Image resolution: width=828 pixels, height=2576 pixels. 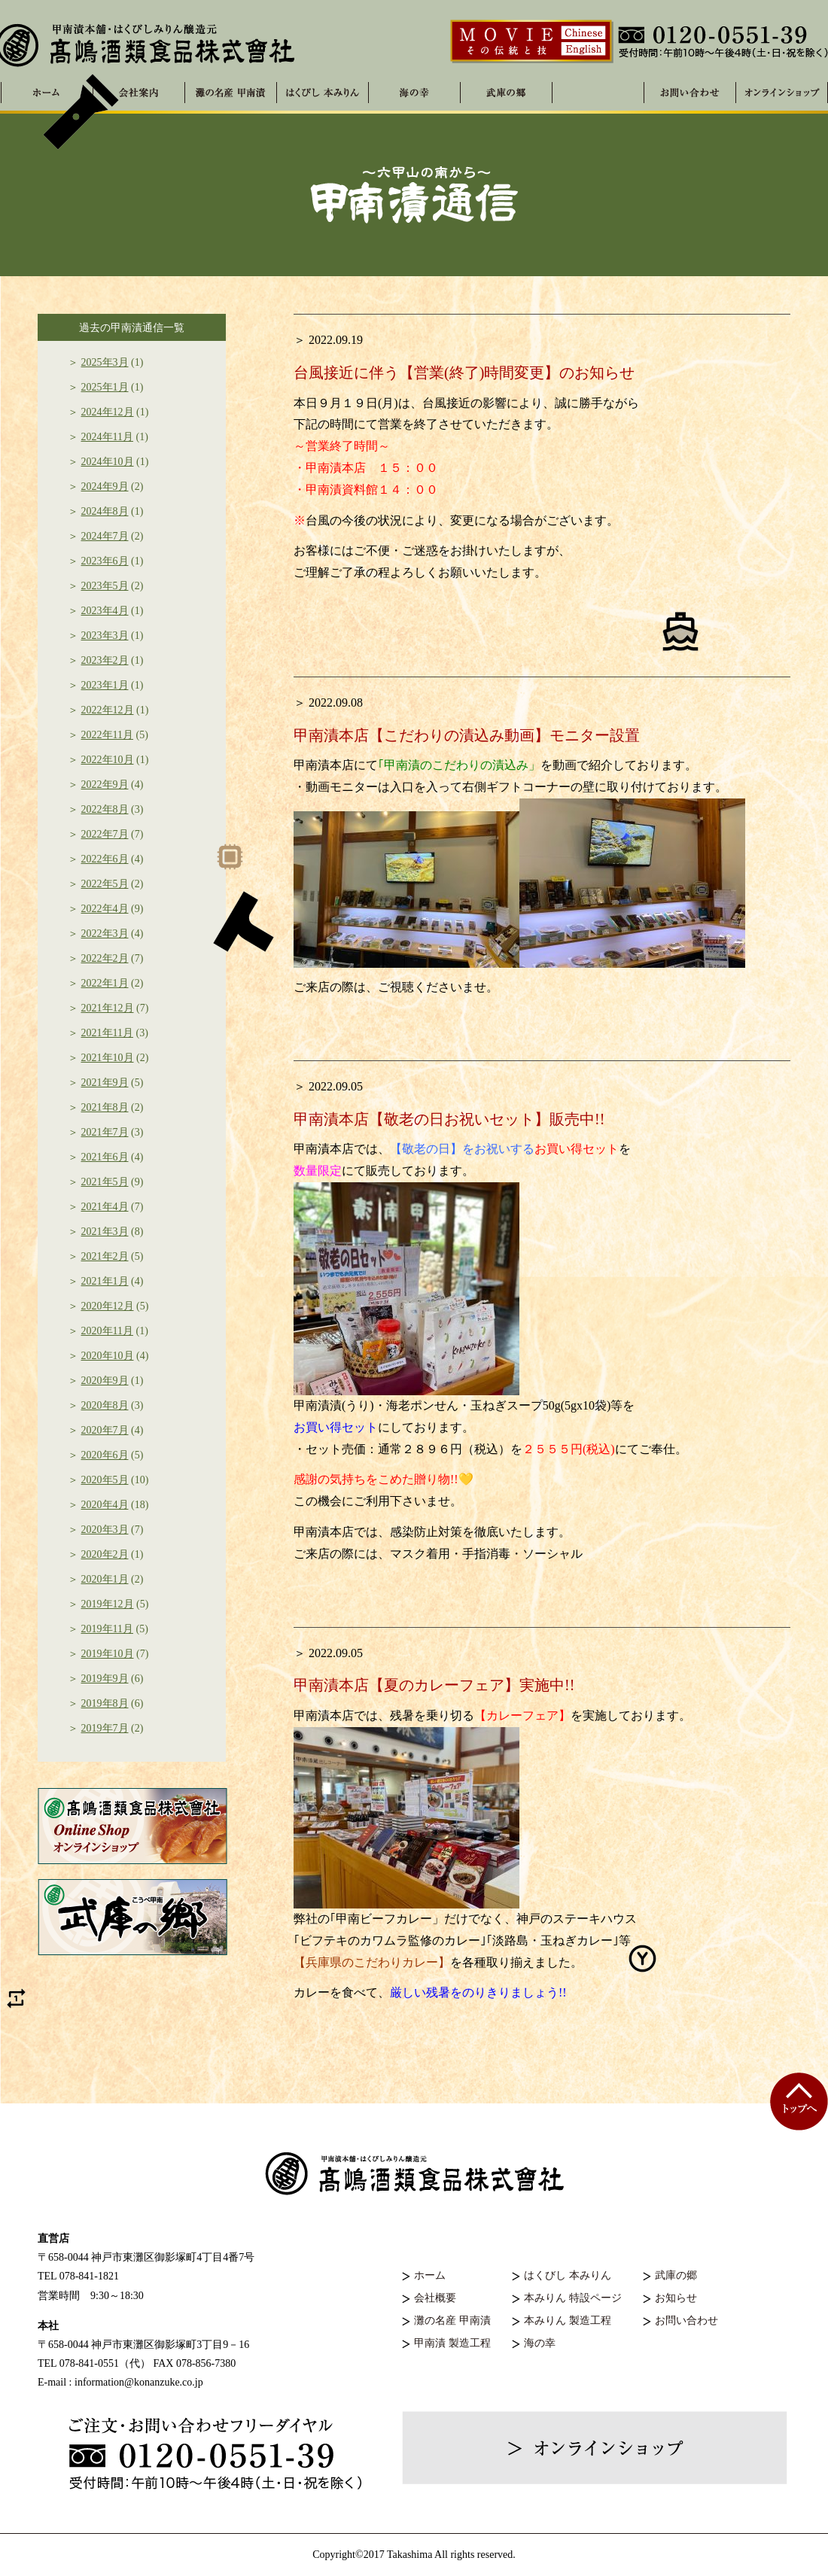 I want to click on get directions by ferry or boat, so click(x=680, y=631).